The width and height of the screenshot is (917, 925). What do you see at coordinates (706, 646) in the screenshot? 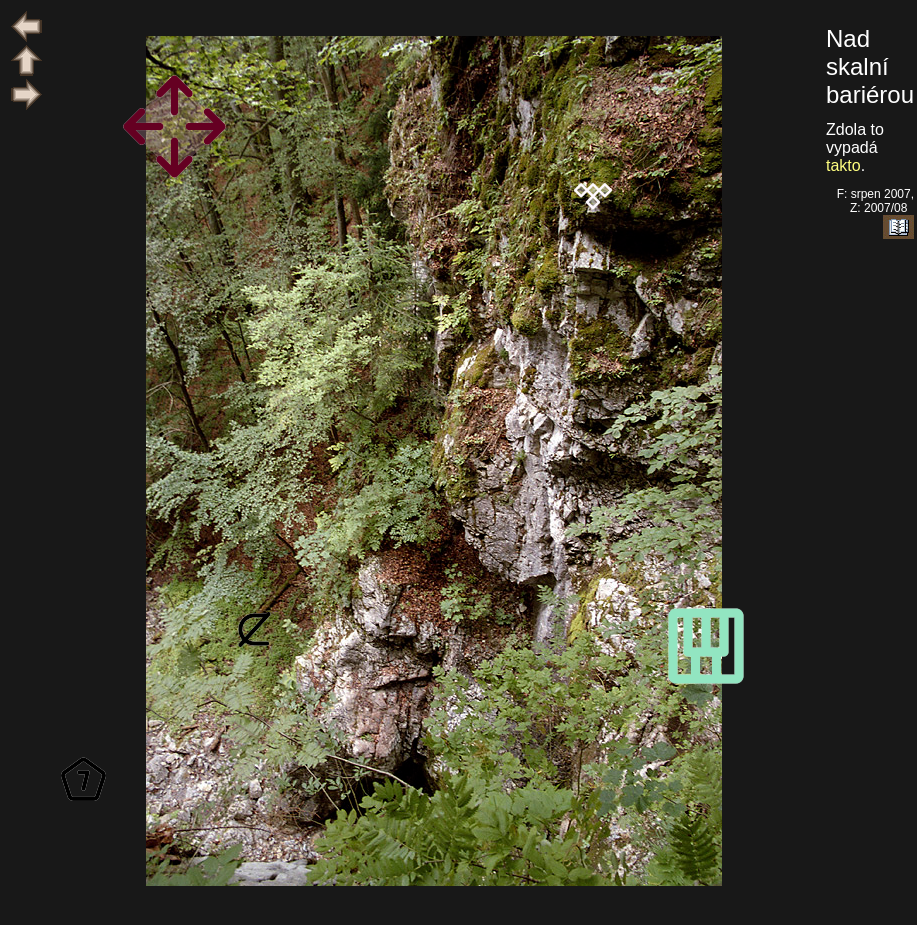
I see `open music or piano app` at bounding box center [706, 646].